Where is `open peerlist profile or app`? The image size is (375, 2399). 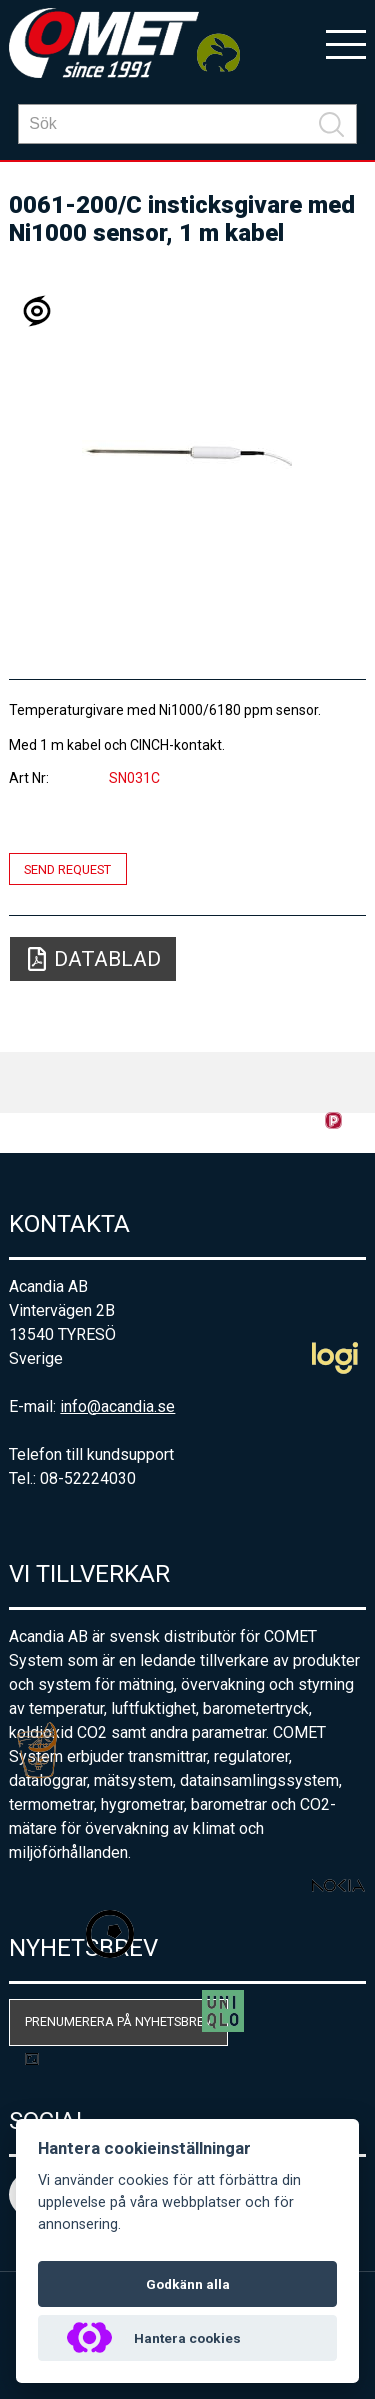 open peerlist profile or app is located at coordinates (333, 1120).